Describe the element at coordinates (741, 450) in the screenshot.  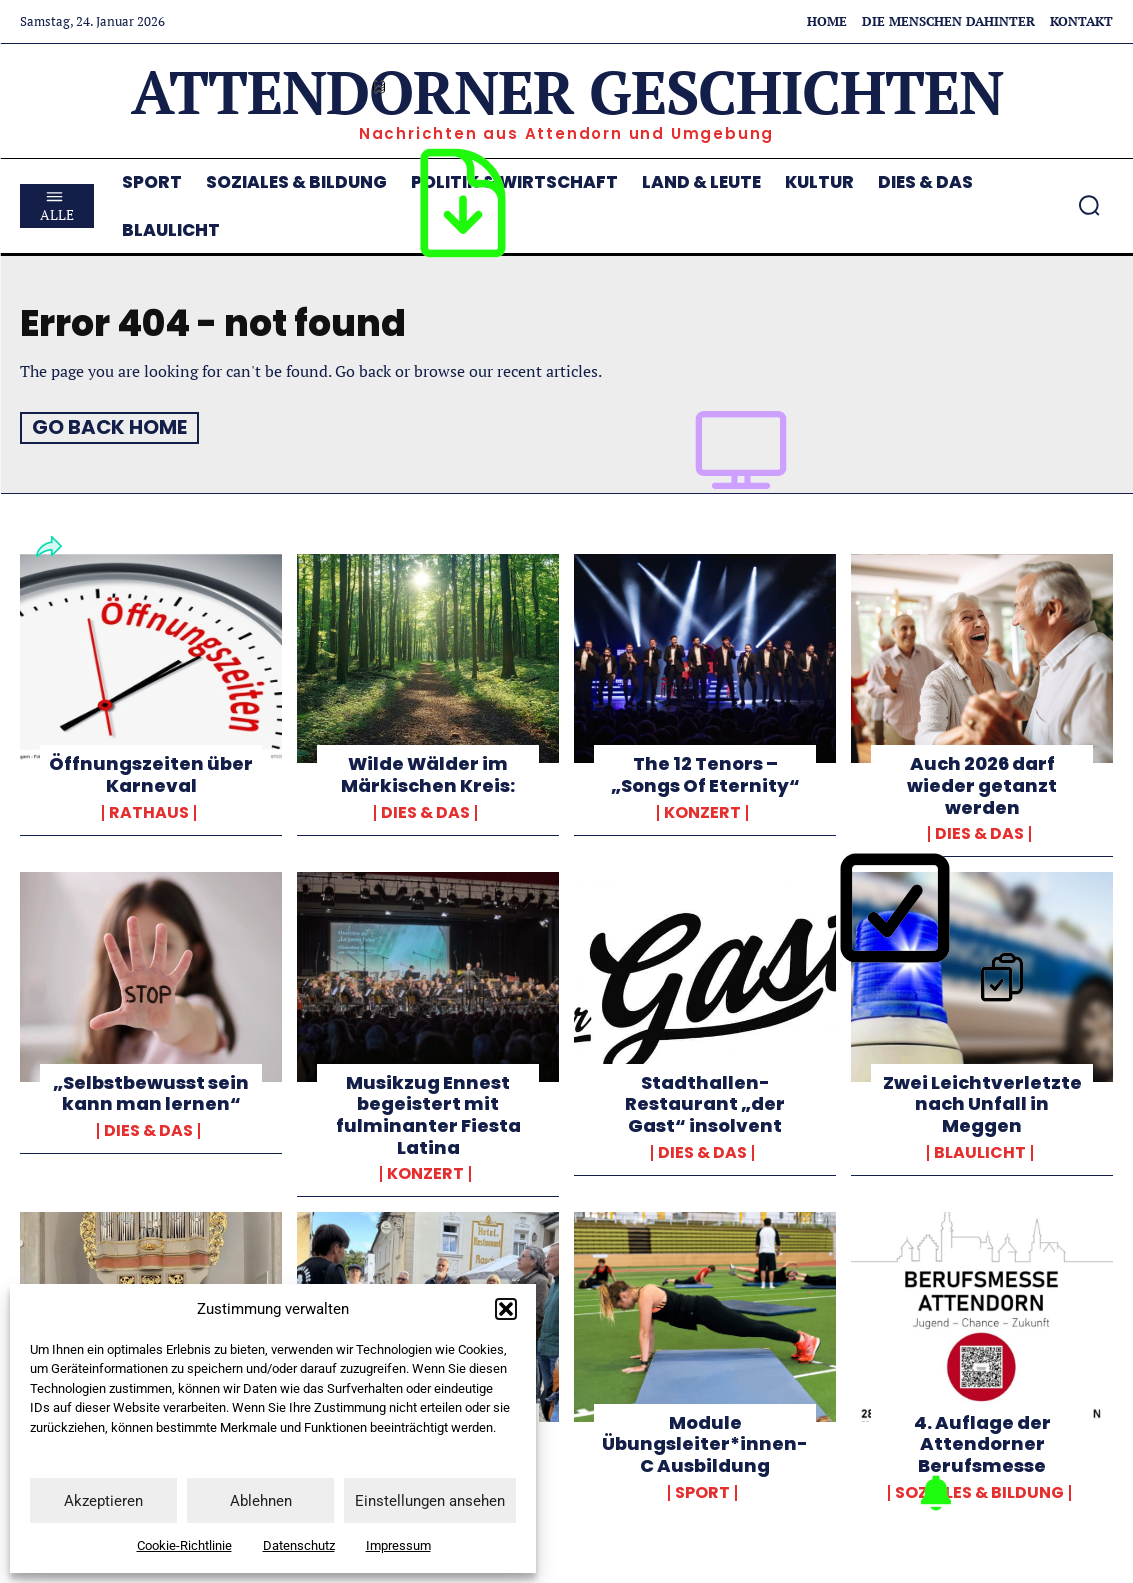
I see `access tv or video streaming options` at that location.